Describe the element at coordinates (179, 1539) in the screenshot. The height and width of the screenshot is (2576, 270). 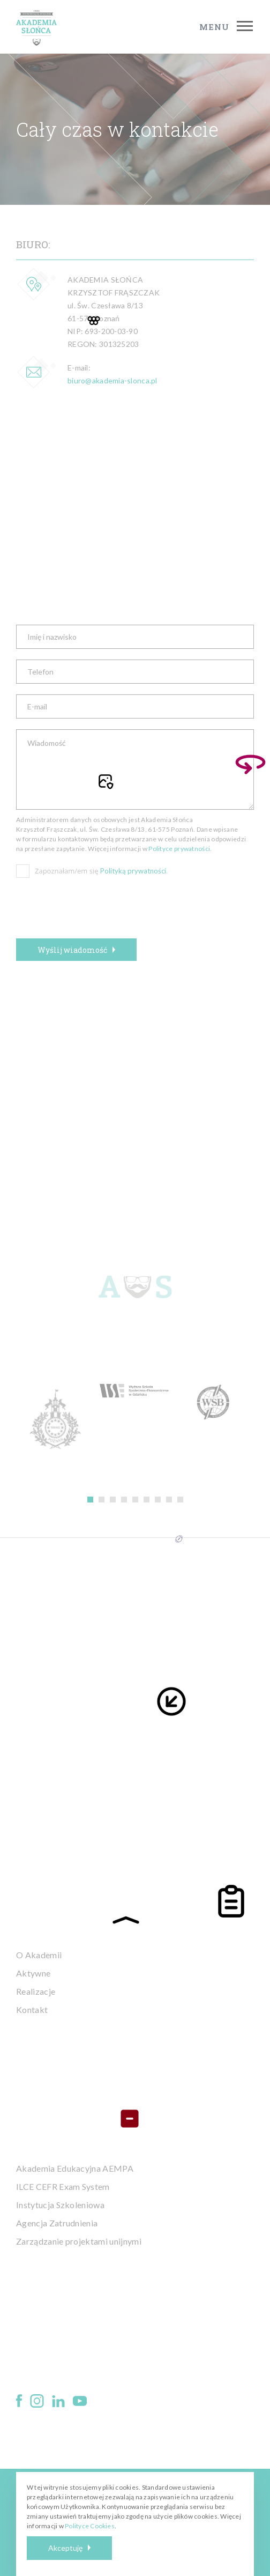
I see `access sports scores and updates` at that location.